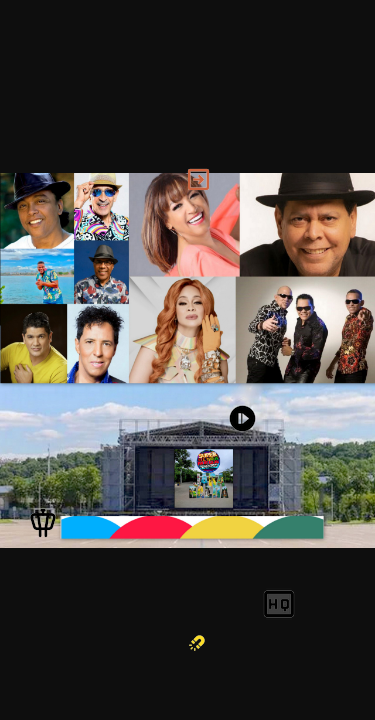 This screenshot has height=720, width=375. What do you see at coordinates (43, 523) in the screenshot?
I see `access air traffic control features` at bounding box center [43, 523].